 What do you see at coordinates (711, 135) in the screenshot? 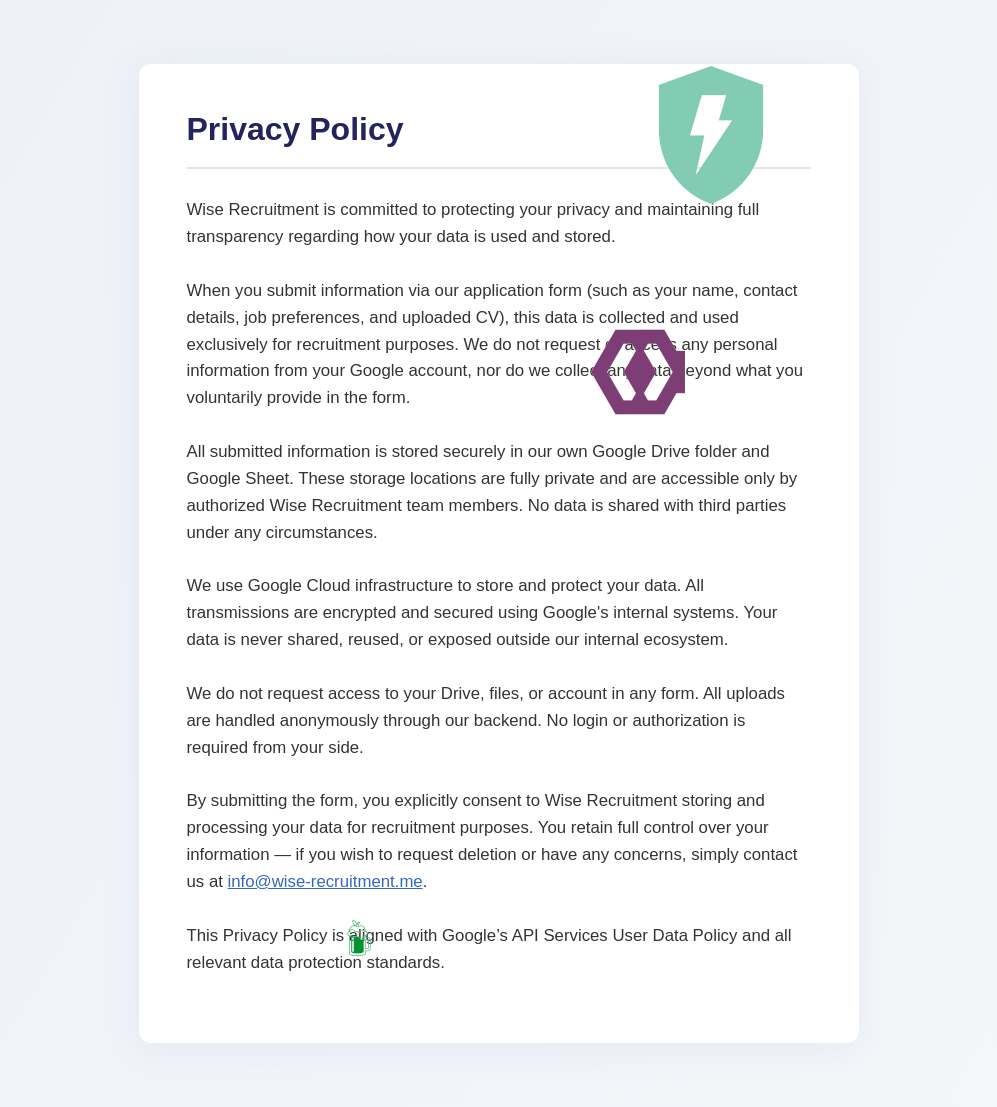
I see `socket security logo` at bounding box center [711, 135].